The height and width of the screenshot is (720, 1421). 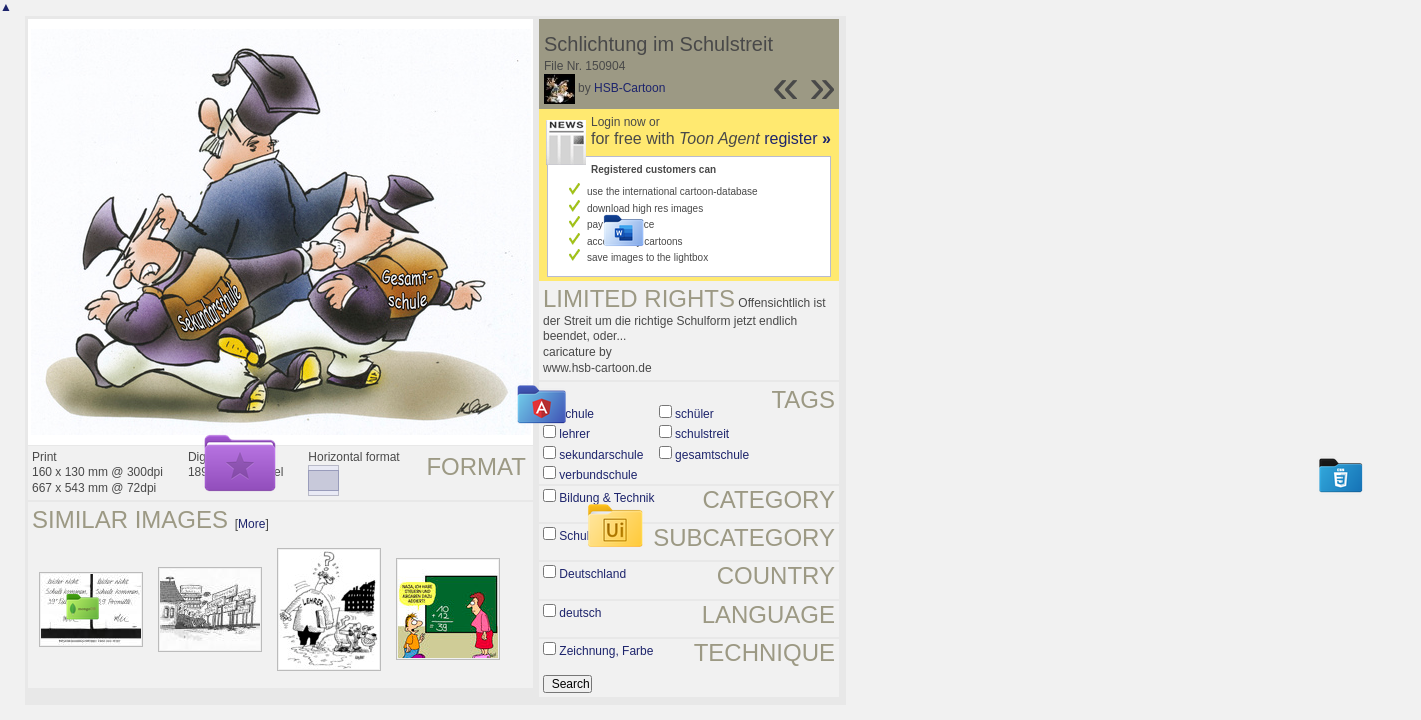 I want to click on open folder containing MongoDB database files, so click(x=82, y=607).